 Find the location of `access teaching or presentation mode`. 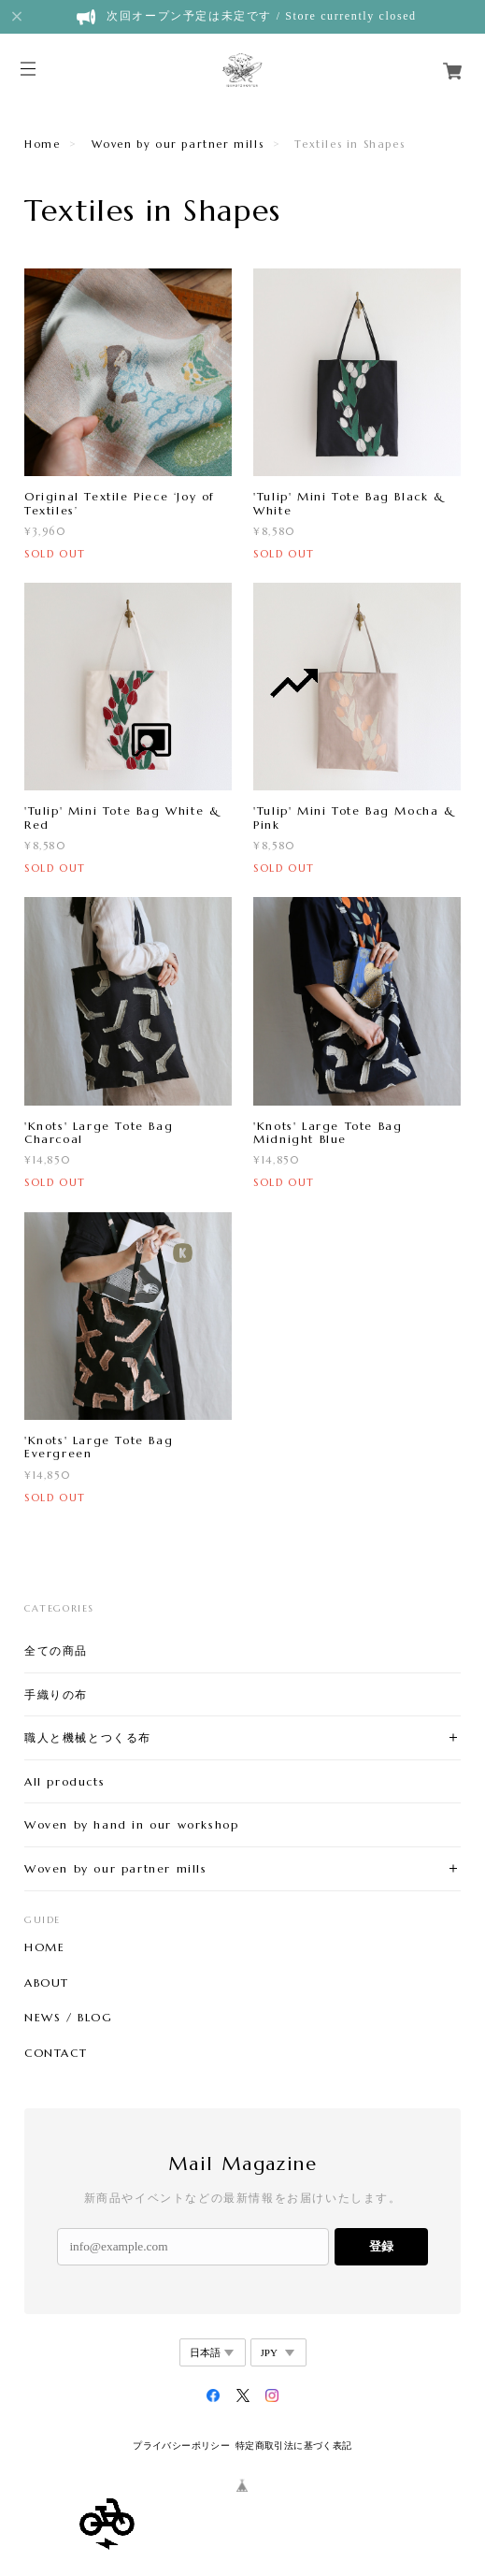

access teaching or presentation mode is located at coordinates (151, 740).